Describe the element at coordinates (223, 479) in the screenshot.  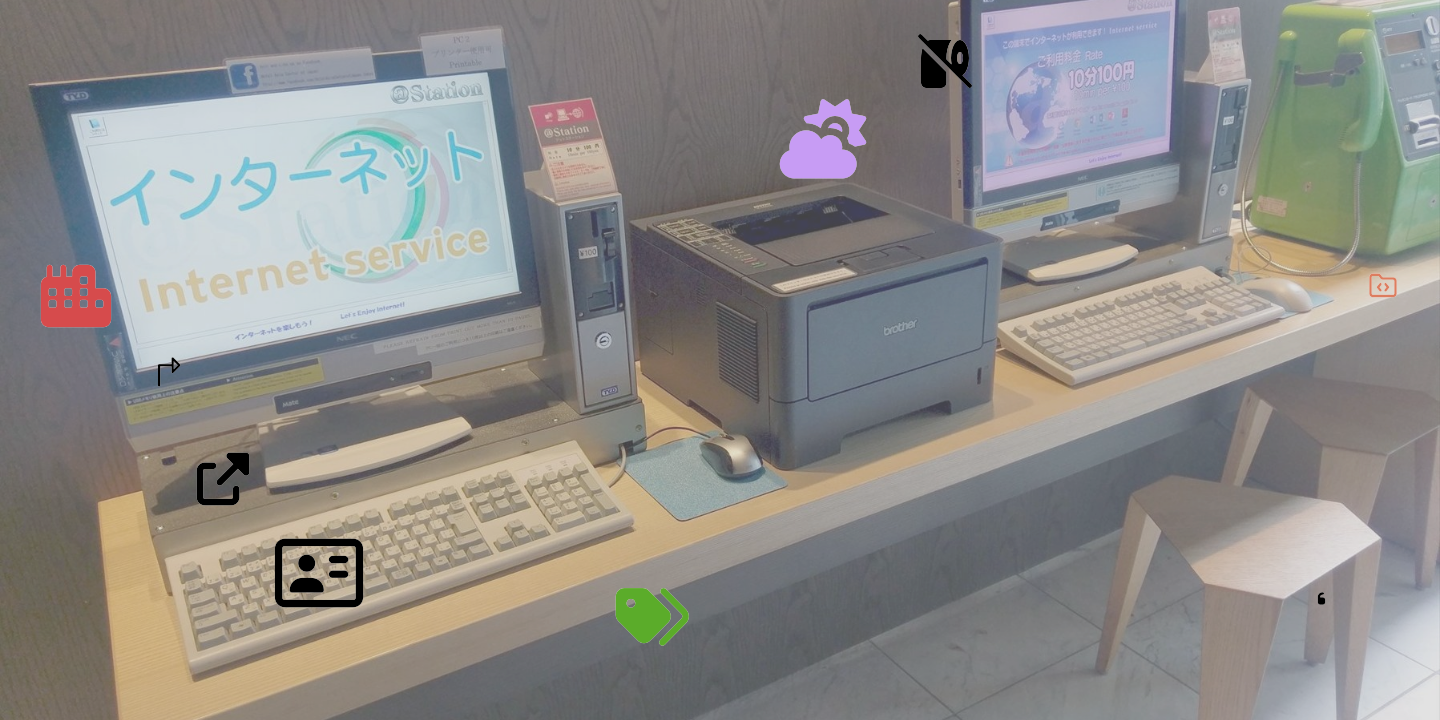
I see `open link in a new tab or window` at that location.